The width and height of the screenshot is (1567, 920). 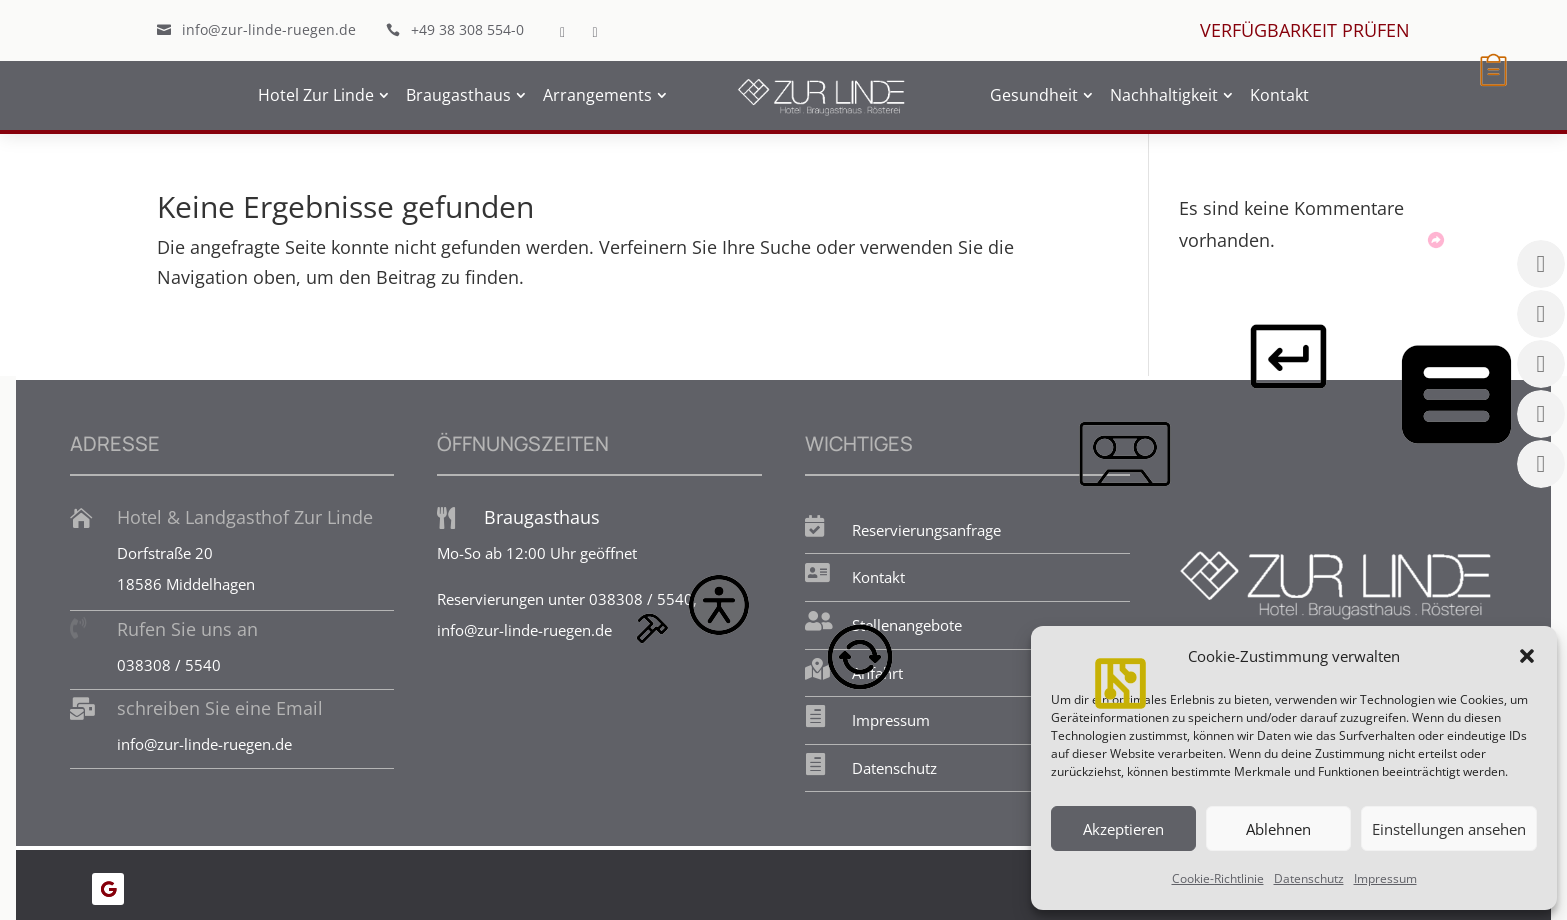 What do you see at coordinates (651, 629) in the screenshot?
I see `access tools or settings` at bounding box center [651, 629].